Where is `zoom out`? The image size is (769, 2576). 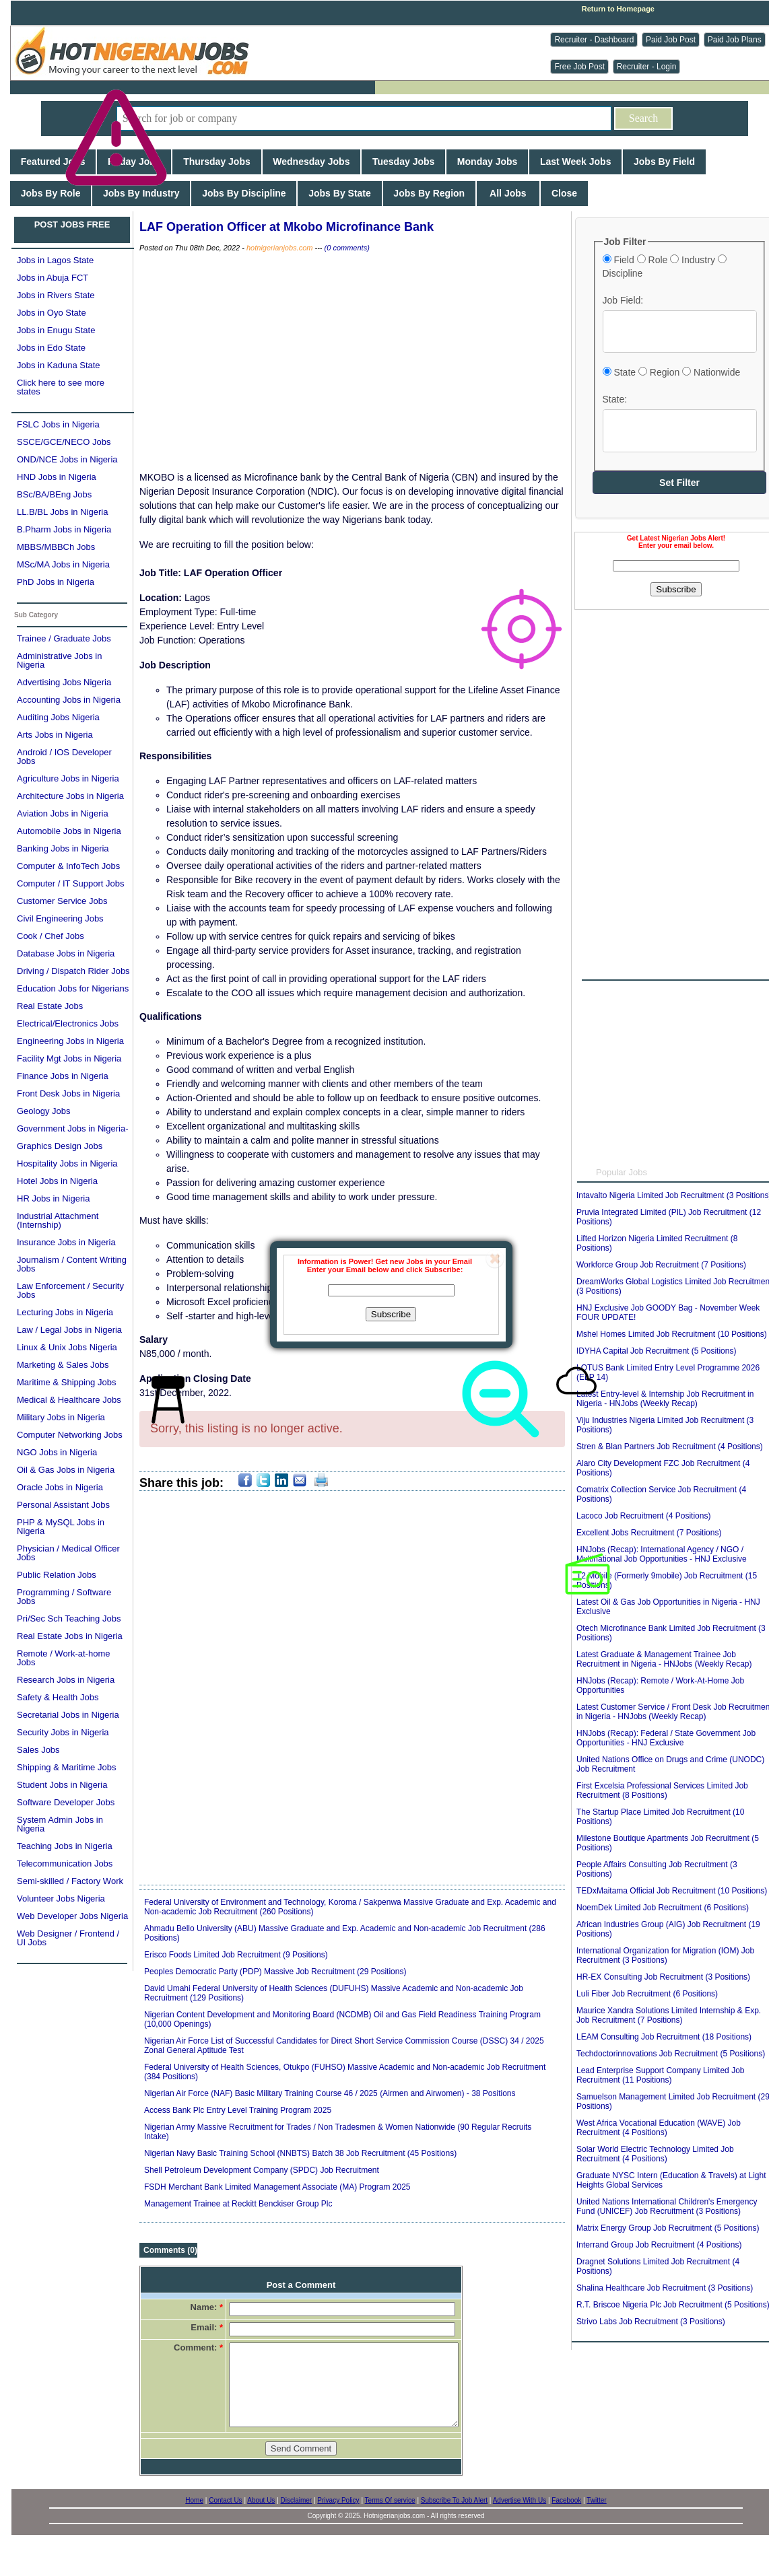
zoom out is located at coordinates (500, 1399).